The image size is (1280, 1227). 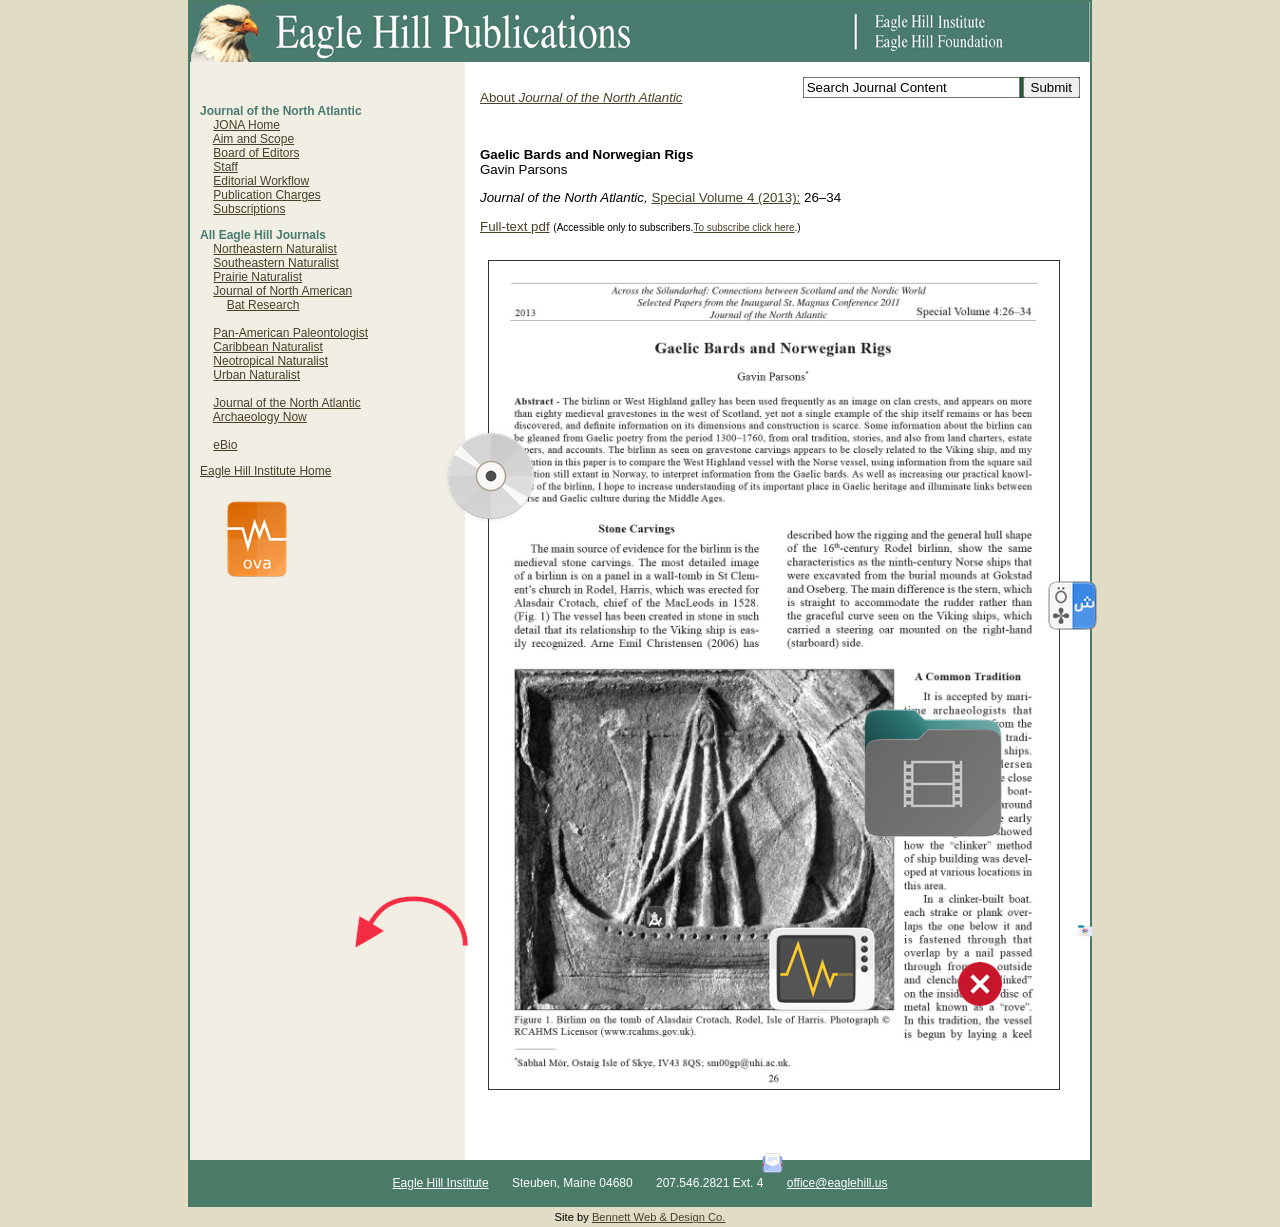 I want to click on open system accessories or utility applications, so click(x=655, y=918).